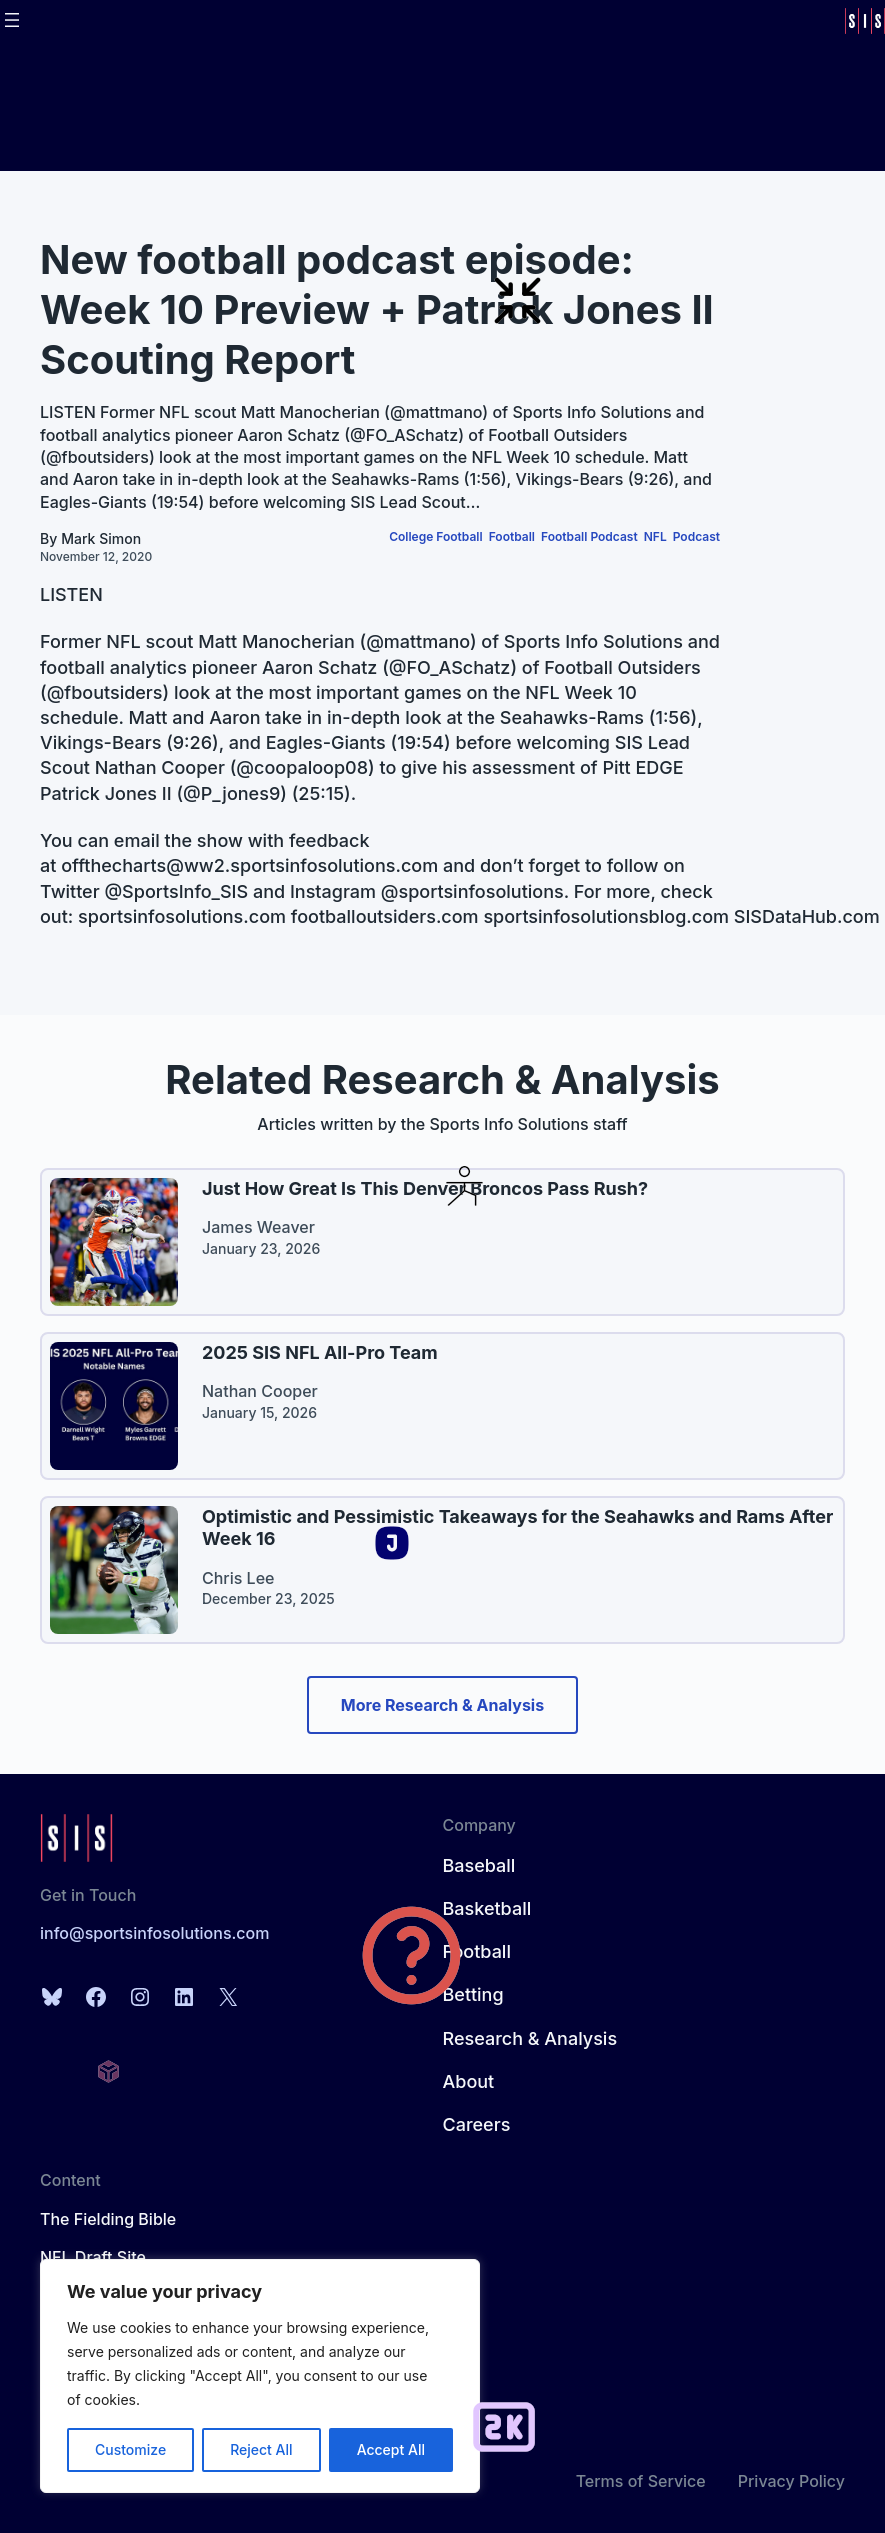 Image resolution: width=885 pixels, height=2533 pixels. I want to click on indicates an item or contact starting with the letter J, so click(392, 1543).